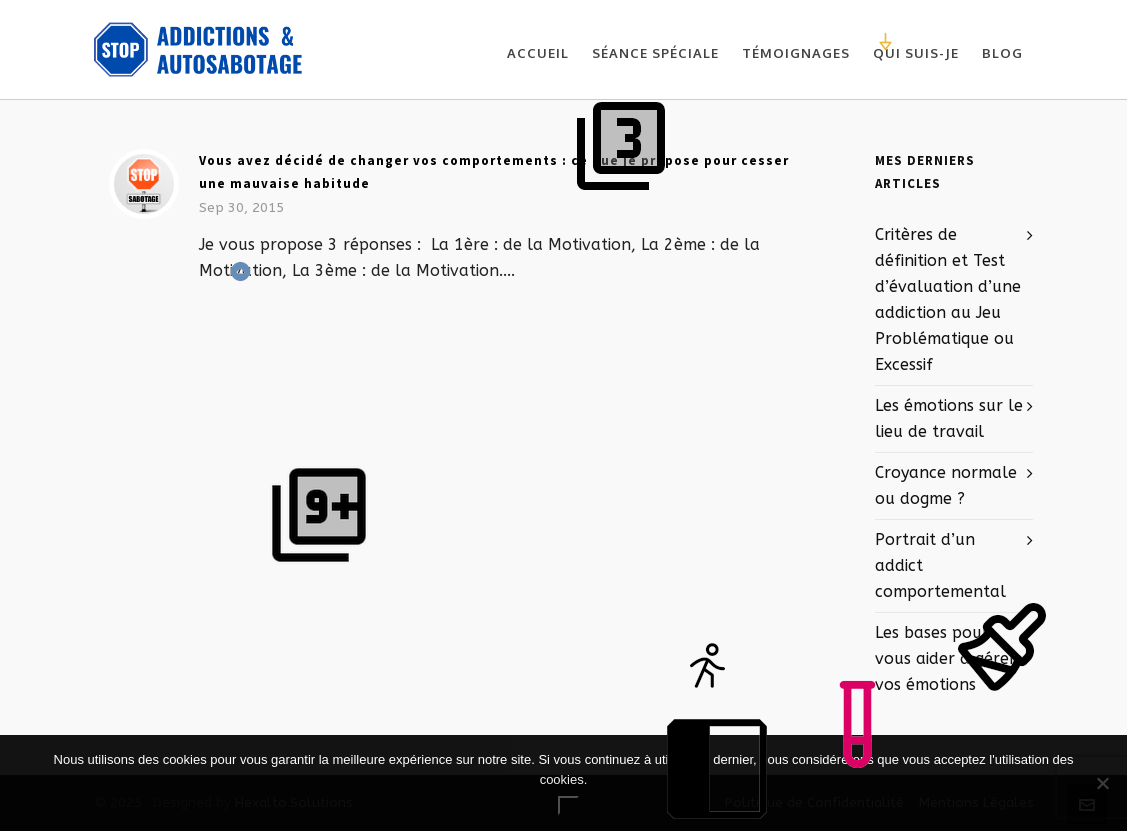  Describe the element at coordinates (857, 724) in the screenshot. I see `access experimental or beta features` at that location.